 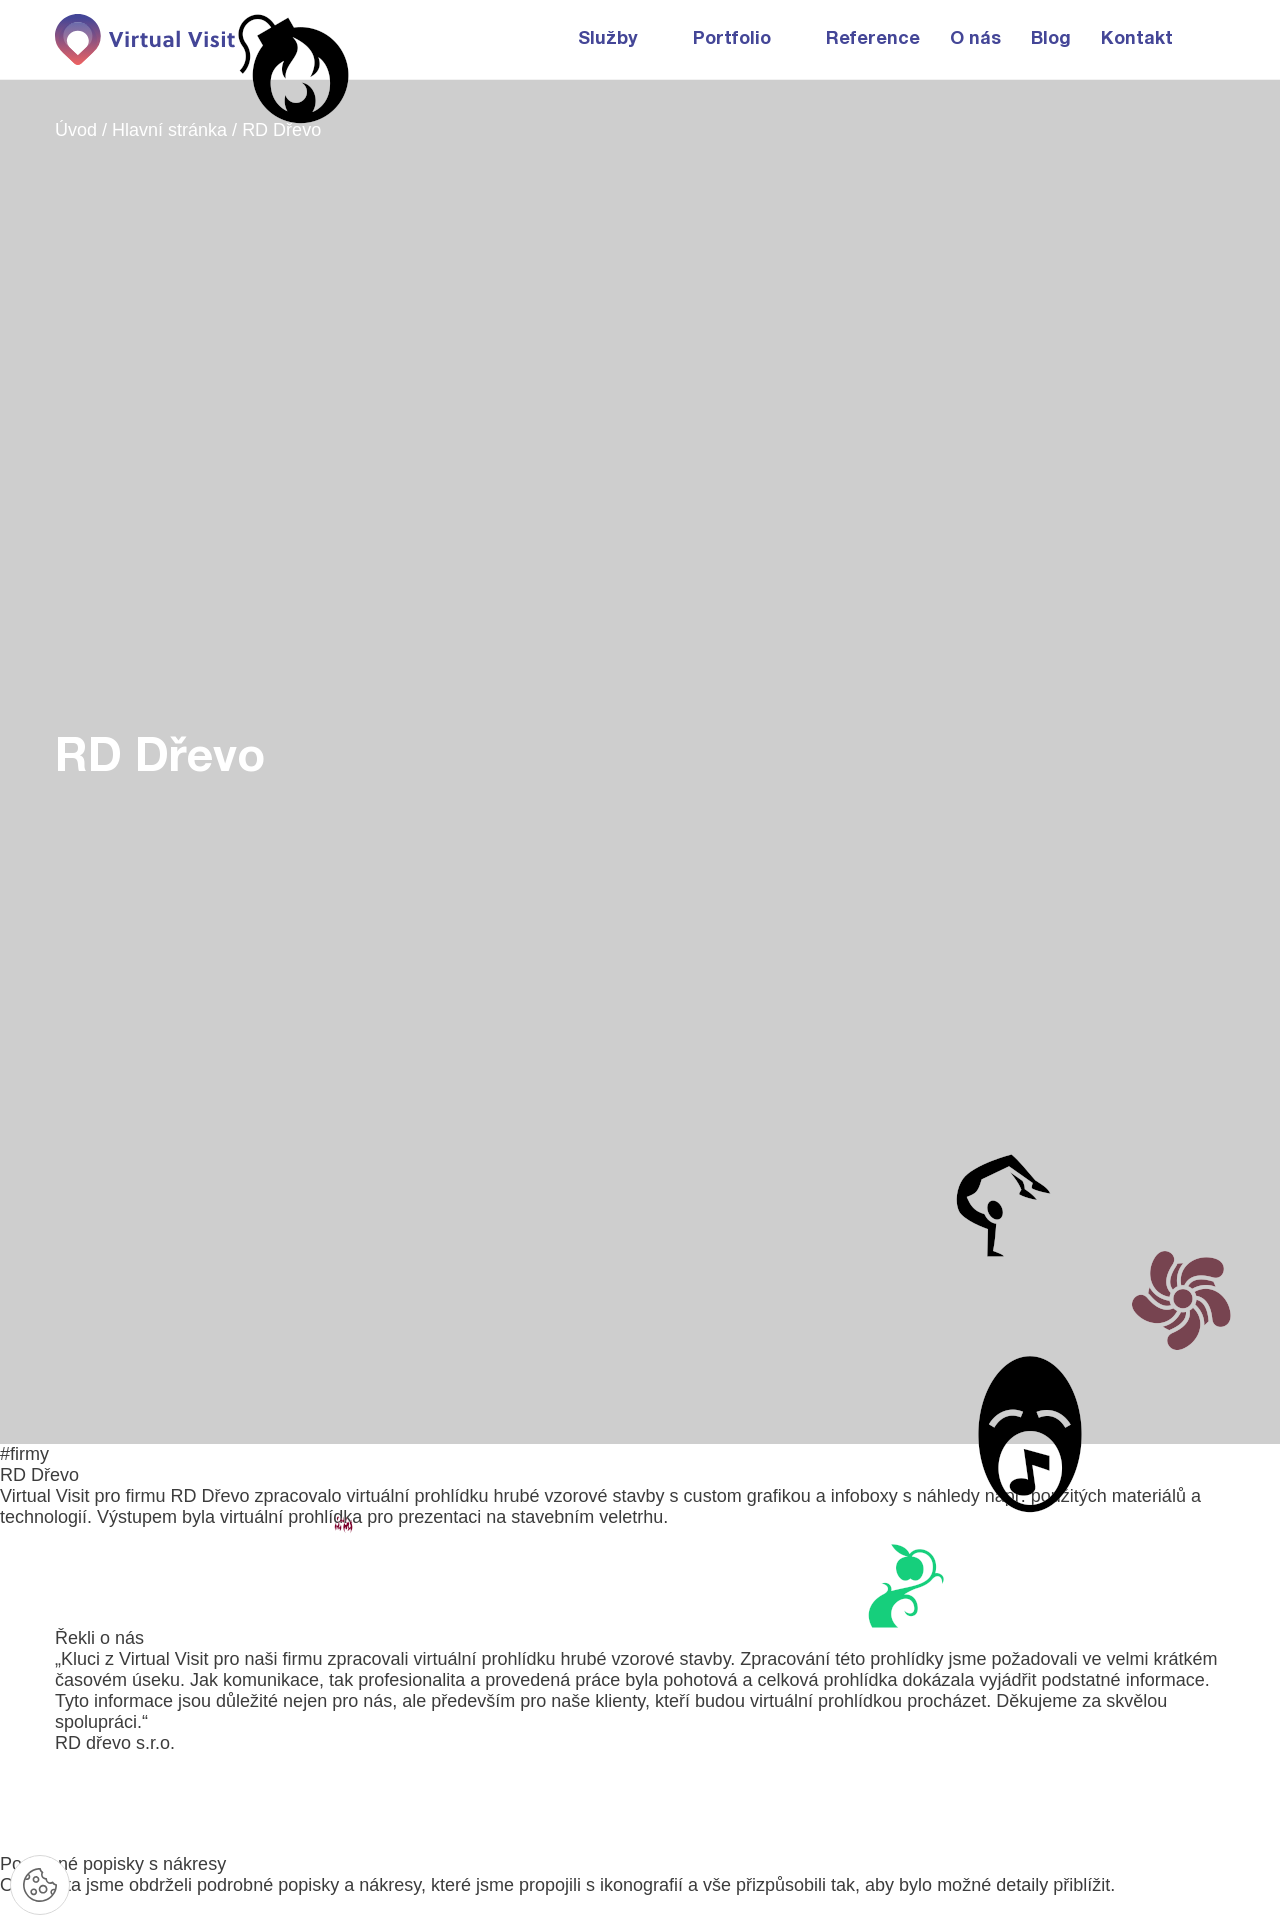 I want to click on decorative floral element or embellishment, so click(x=1181, y=1300).